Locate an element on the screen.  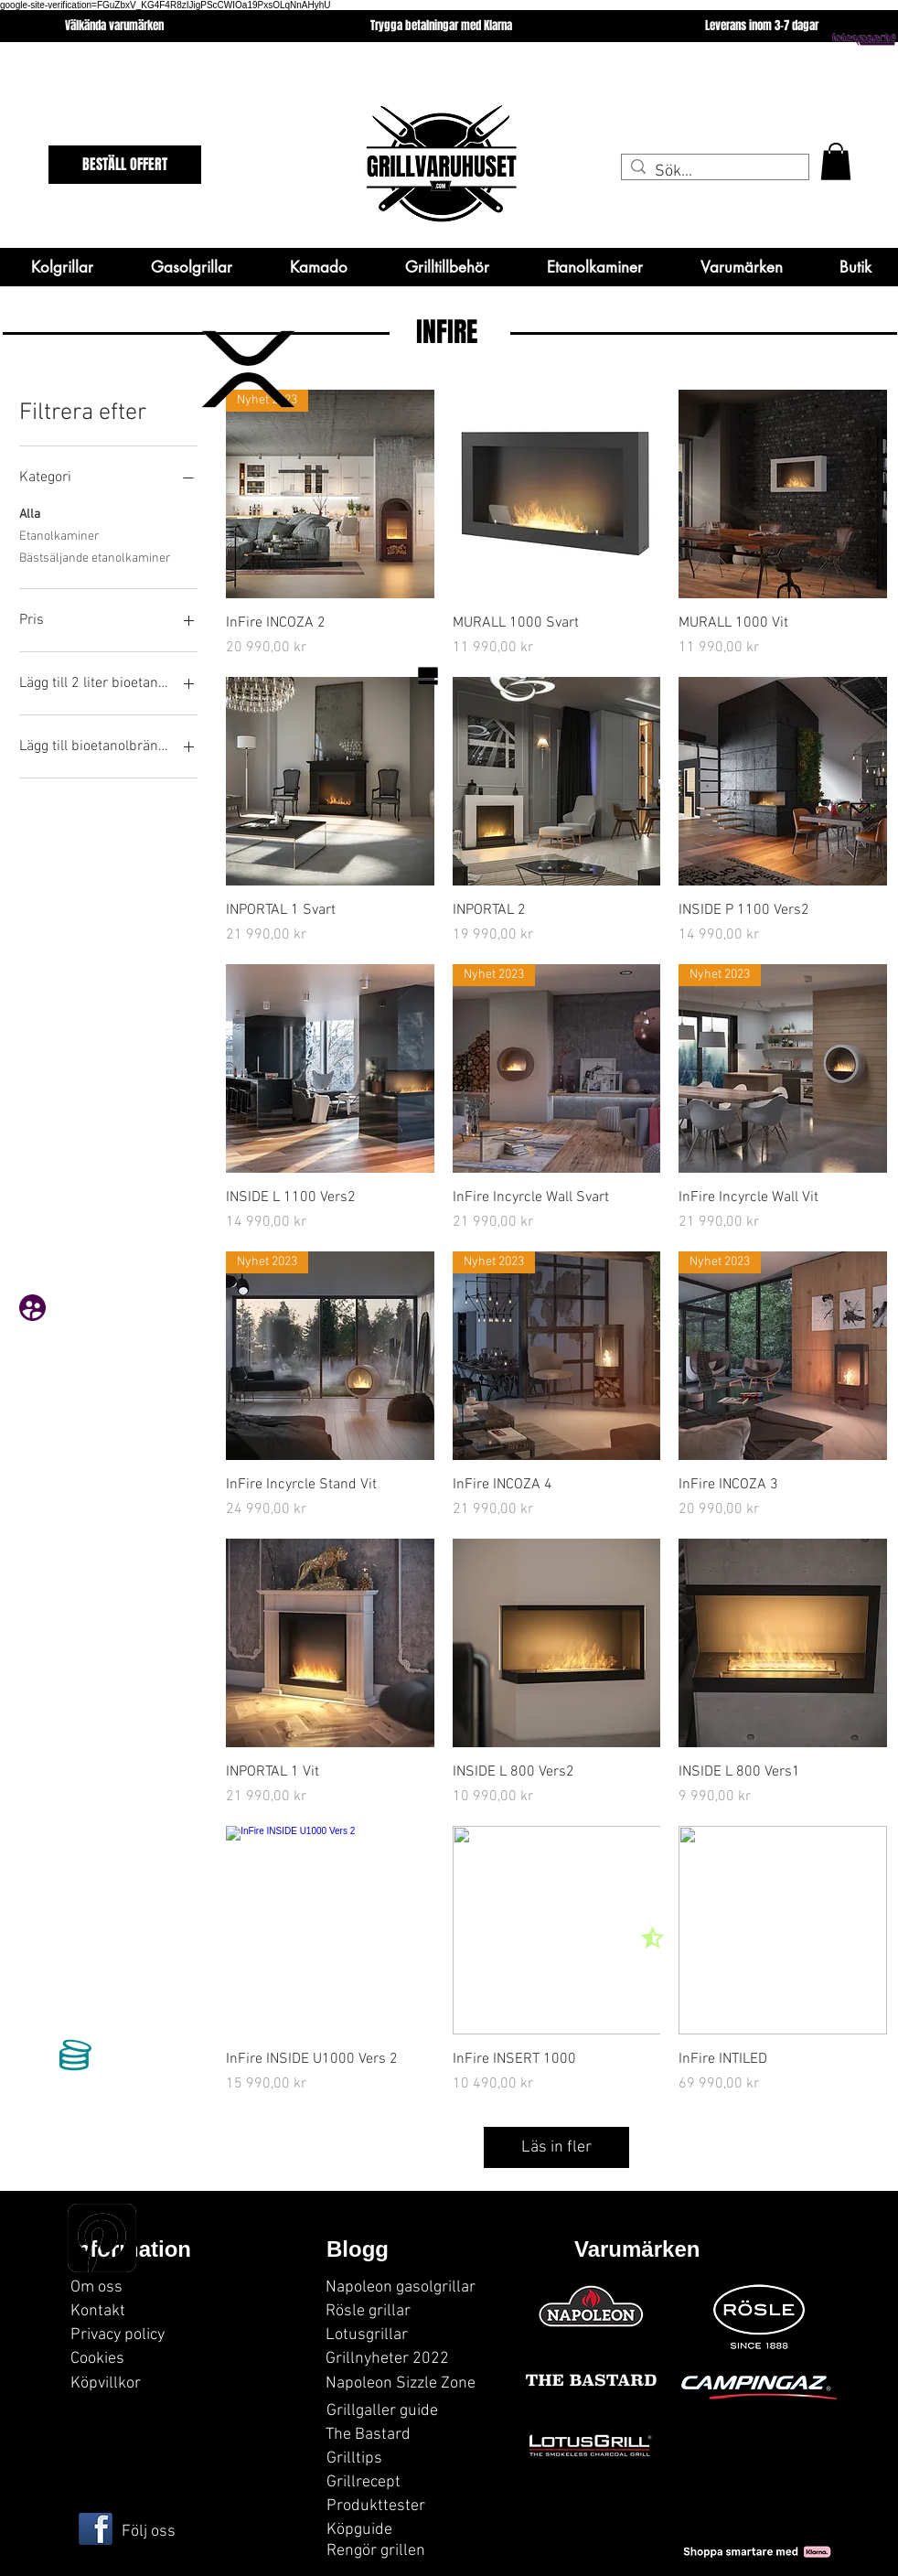
intermarché supermarket brand logo is located at coordinates (864, 39).